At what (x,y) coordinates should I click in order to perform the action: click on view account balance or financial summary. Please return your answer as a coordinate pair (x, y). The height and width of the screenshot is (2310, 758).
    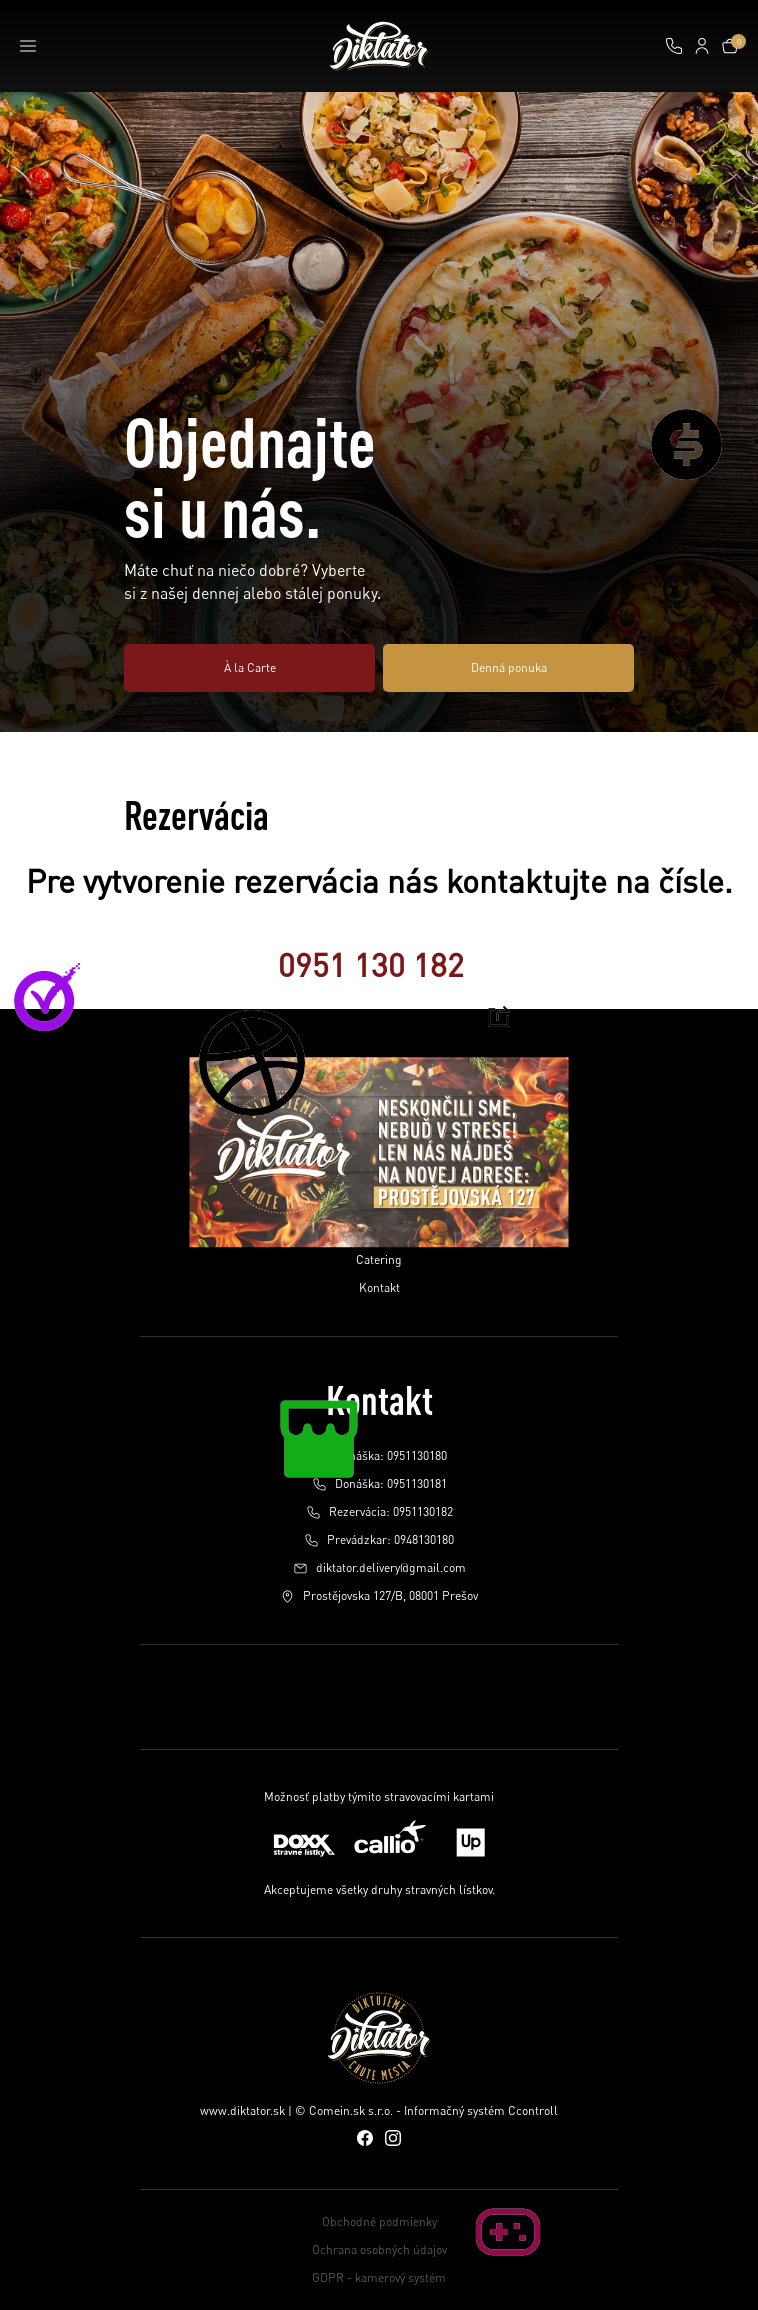
    Looking at the image, I should click on (686, 444).